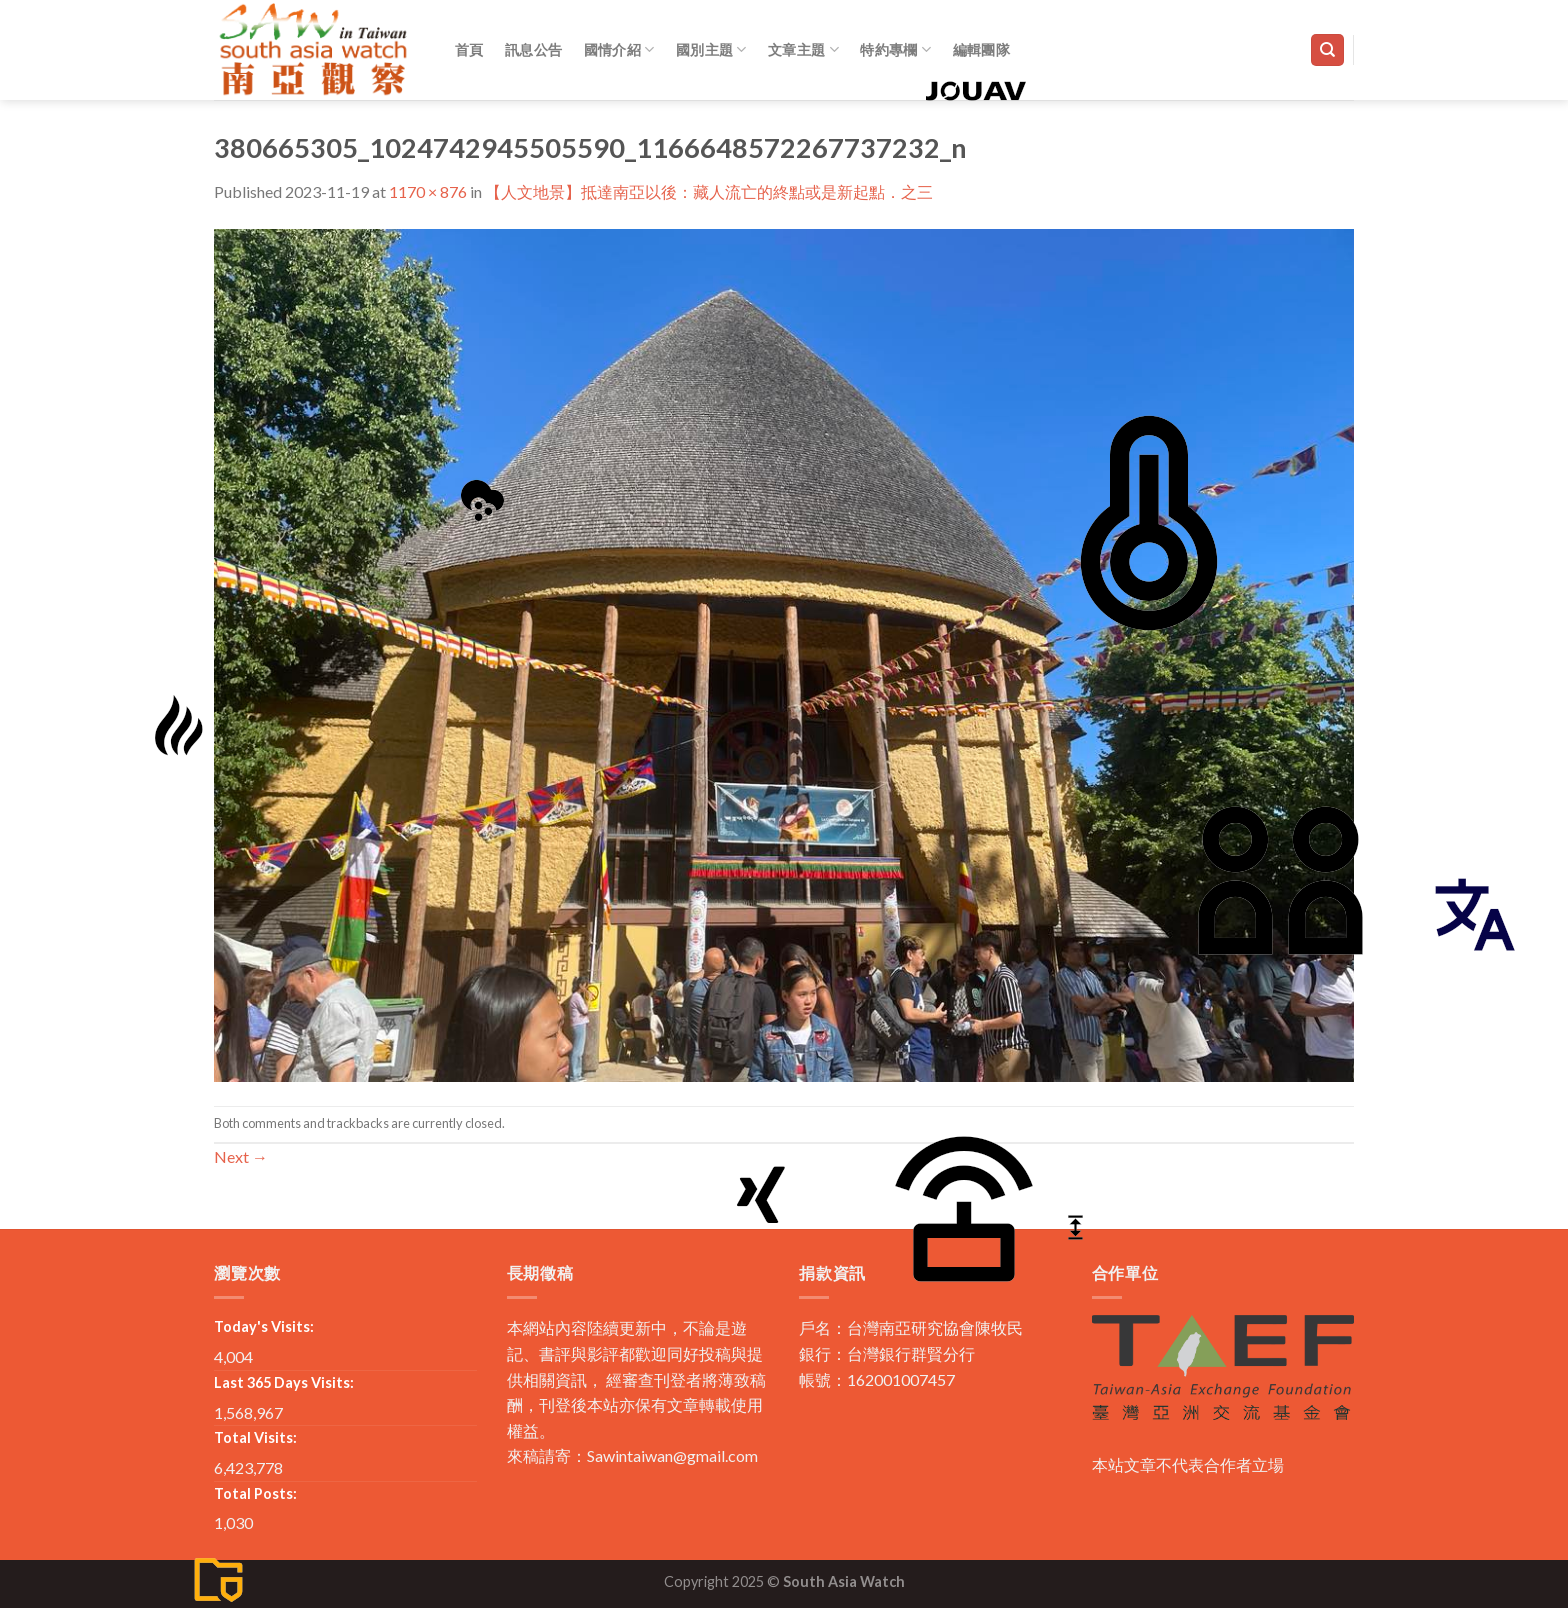 This screenshot has width=1568, height=1608. I want to click on indicates high temperature reading, so click(1149, 523).